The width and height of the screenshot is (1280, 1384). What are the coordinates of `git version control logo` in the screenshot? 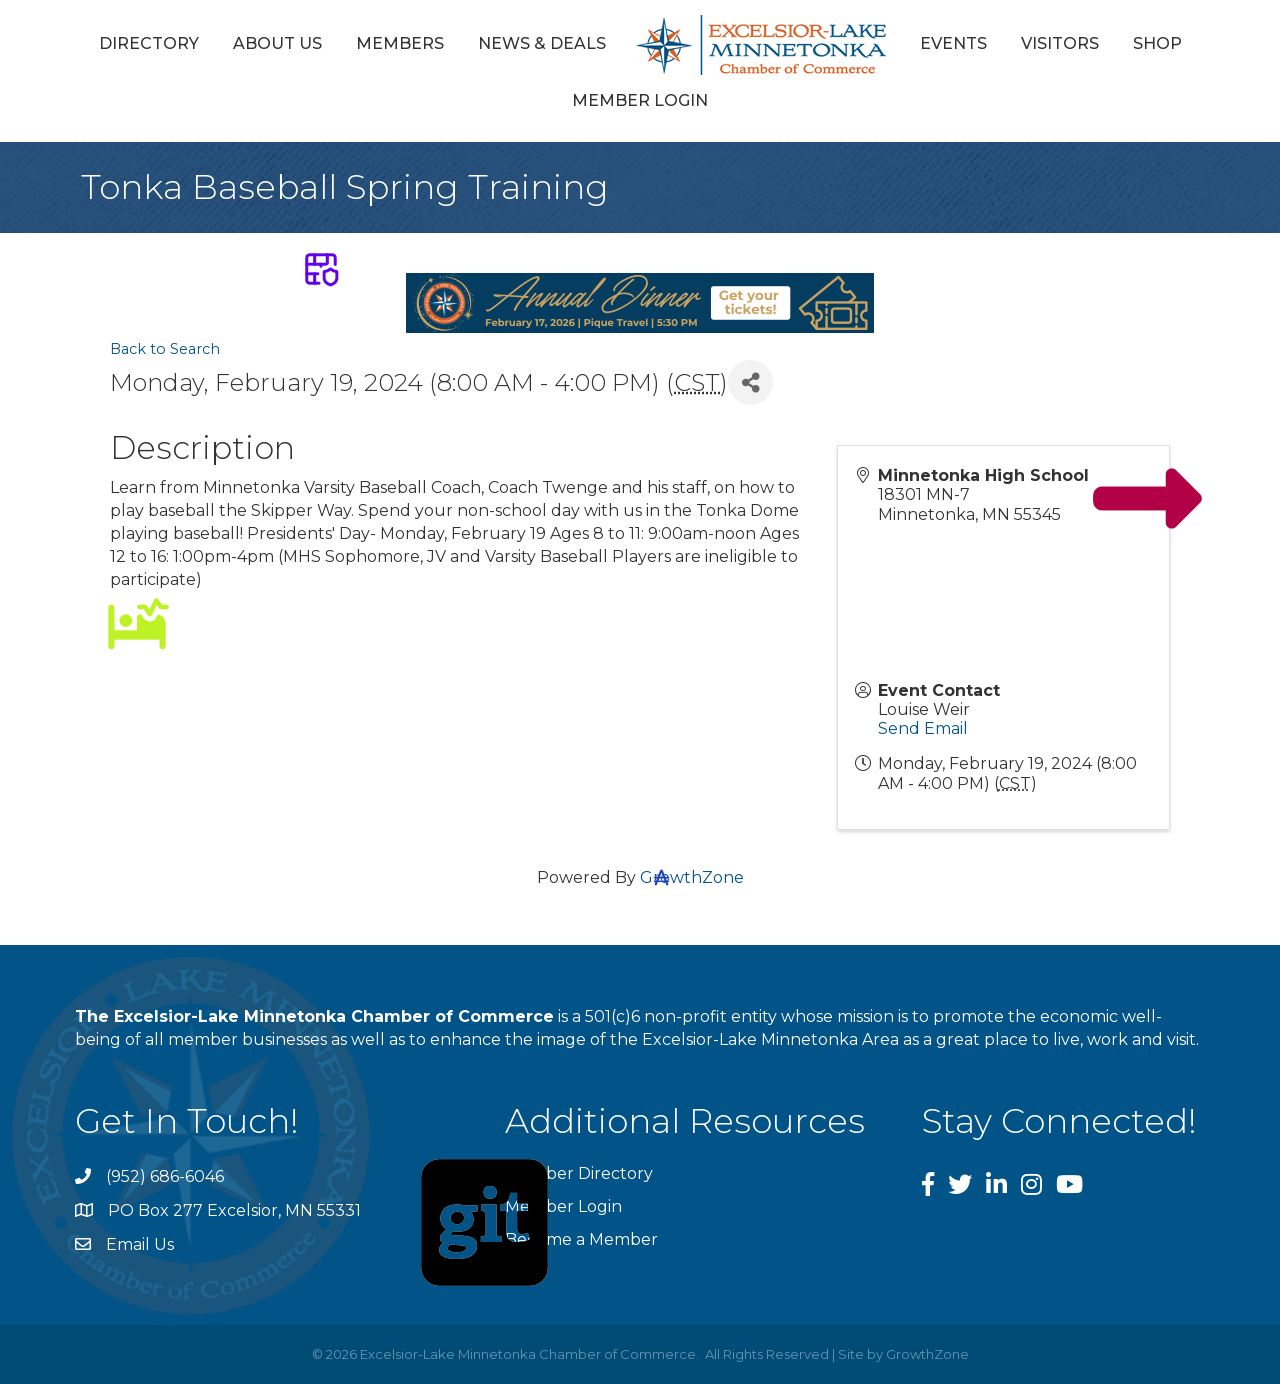 It's located at (484, 1222).